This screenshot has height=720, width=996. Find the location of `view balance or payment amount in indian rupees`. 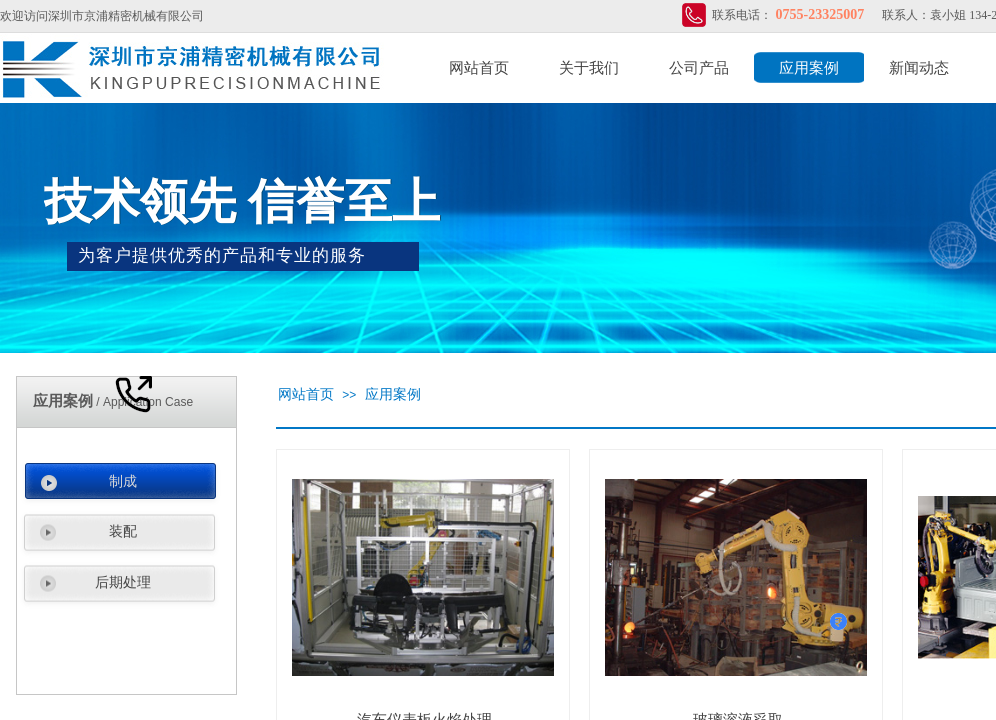

view balance or payment amount in indian rupees is located at coordinates (838, 621).